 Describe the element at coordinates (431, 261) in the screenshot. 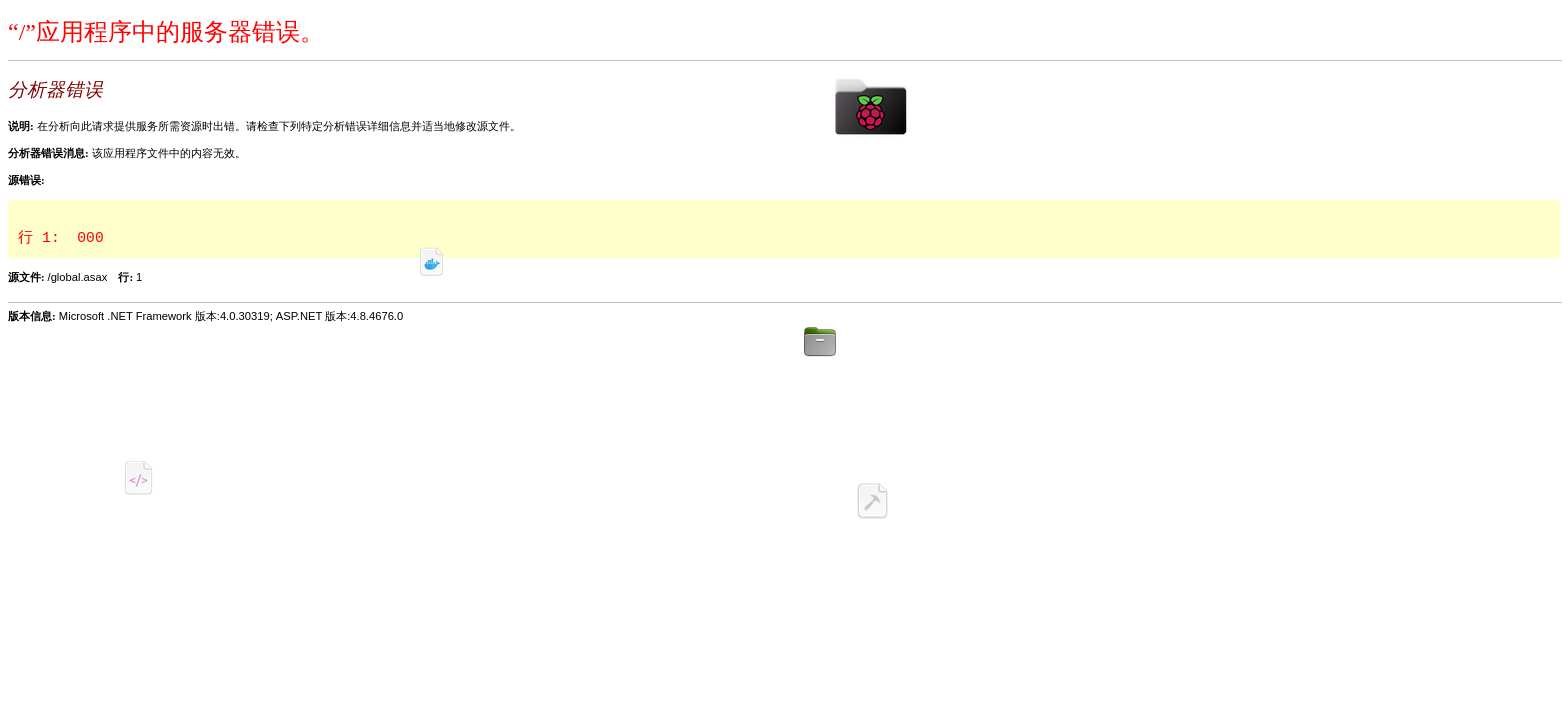

I see `a dockerfile or docker configuration file` at that location.